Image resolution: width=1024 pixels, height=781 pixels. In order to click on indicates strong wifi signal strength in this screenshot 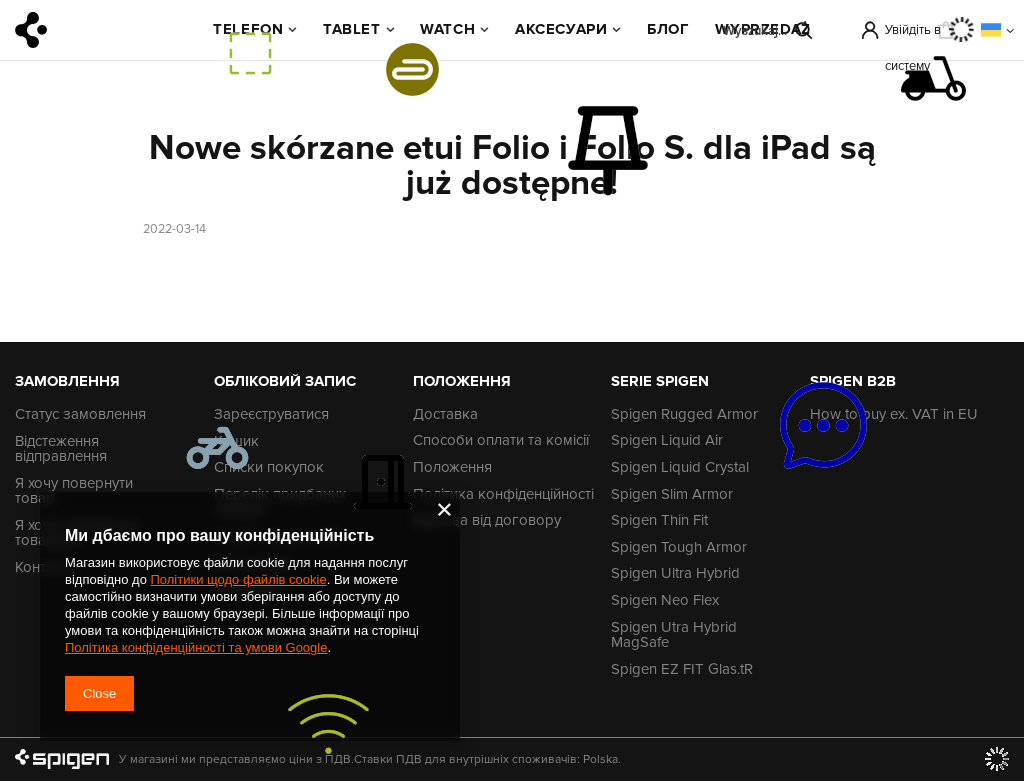, I will do `click(328, 722)`.